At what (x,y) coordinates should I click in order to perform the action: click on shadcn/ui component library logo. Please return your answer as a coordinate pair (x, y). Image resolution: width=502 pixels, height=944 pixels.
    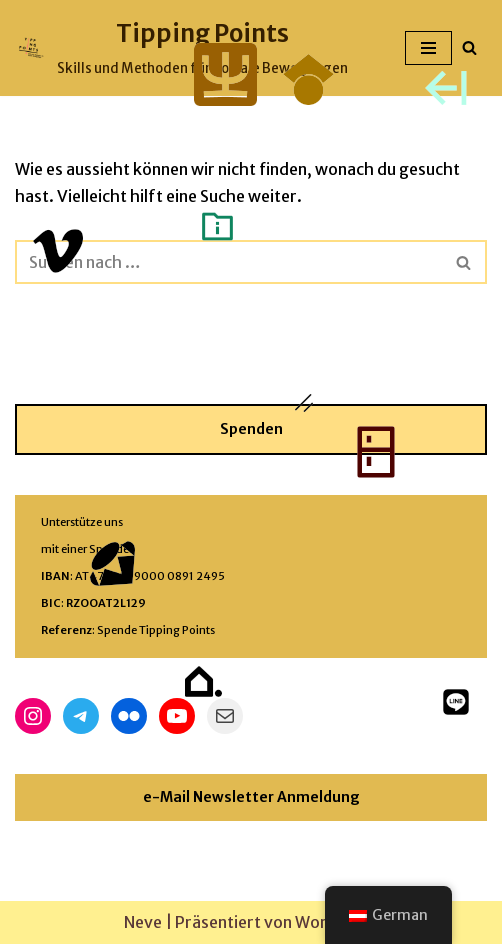
    Looking at the image, I should click on (304, 403).